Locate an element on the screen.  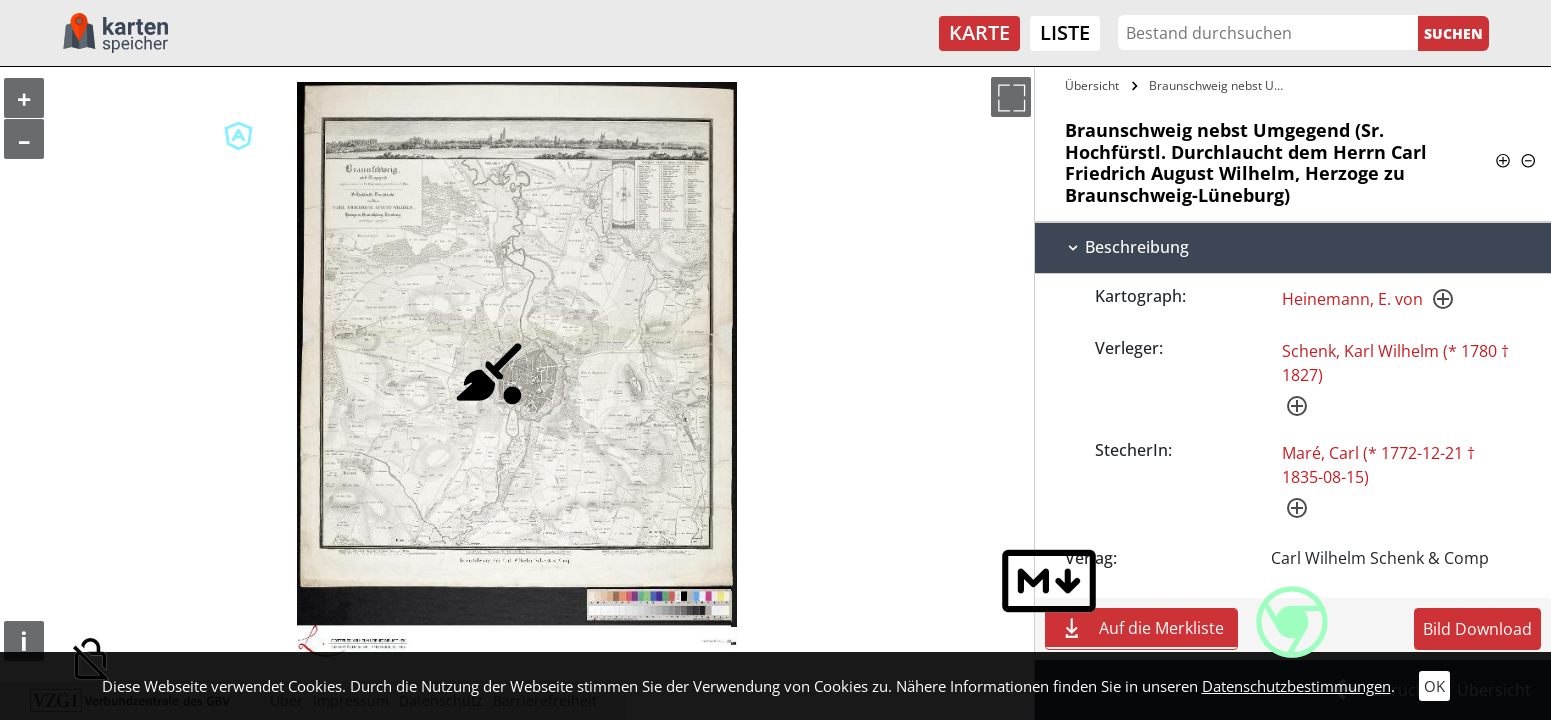
indicates an unencrypted or insecure email connection is located at coordinates (90, 659).